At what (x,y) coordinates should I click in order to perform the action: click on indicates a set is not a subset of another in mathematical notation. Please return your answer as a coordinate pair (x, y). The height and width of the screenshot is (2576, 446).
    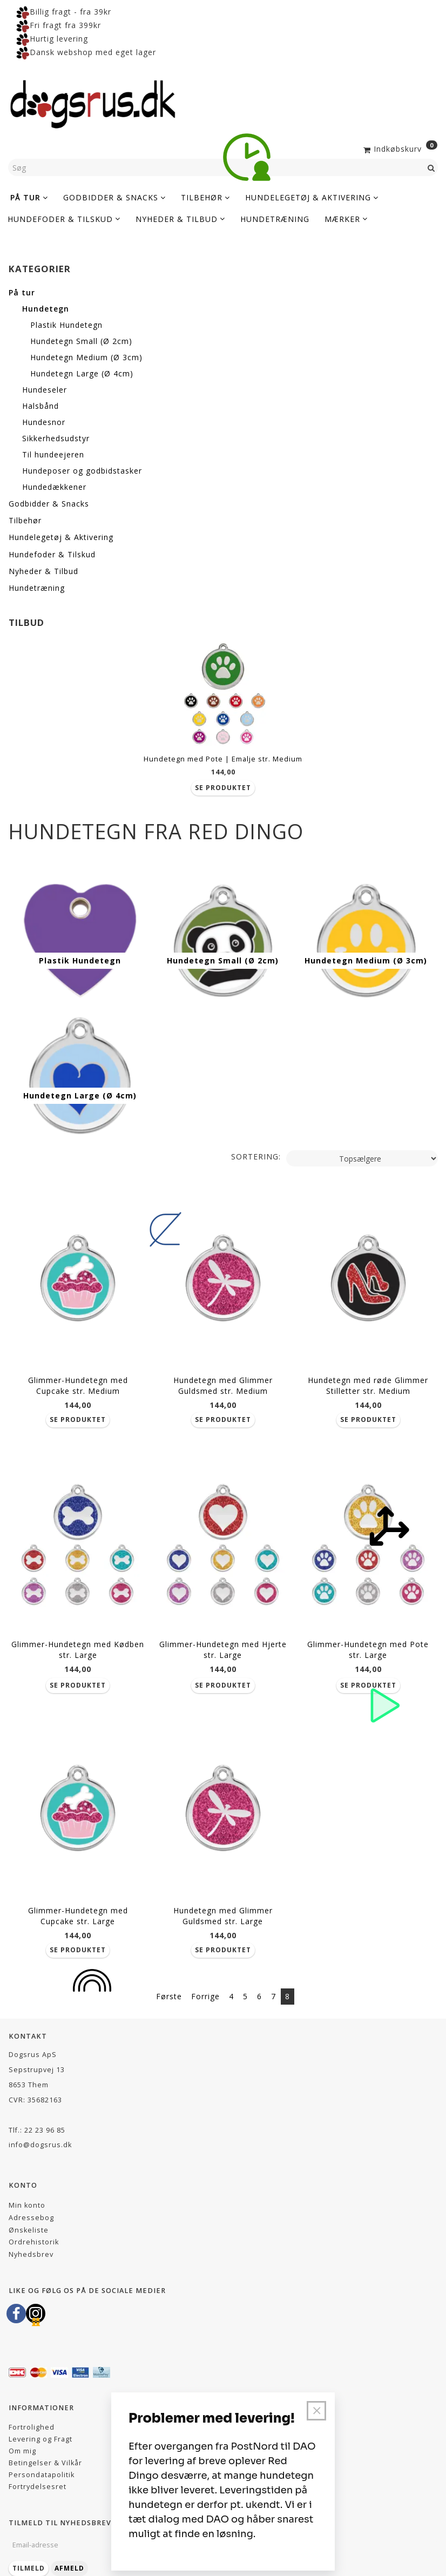
    Looking at the image, I should click on (165, 1229).